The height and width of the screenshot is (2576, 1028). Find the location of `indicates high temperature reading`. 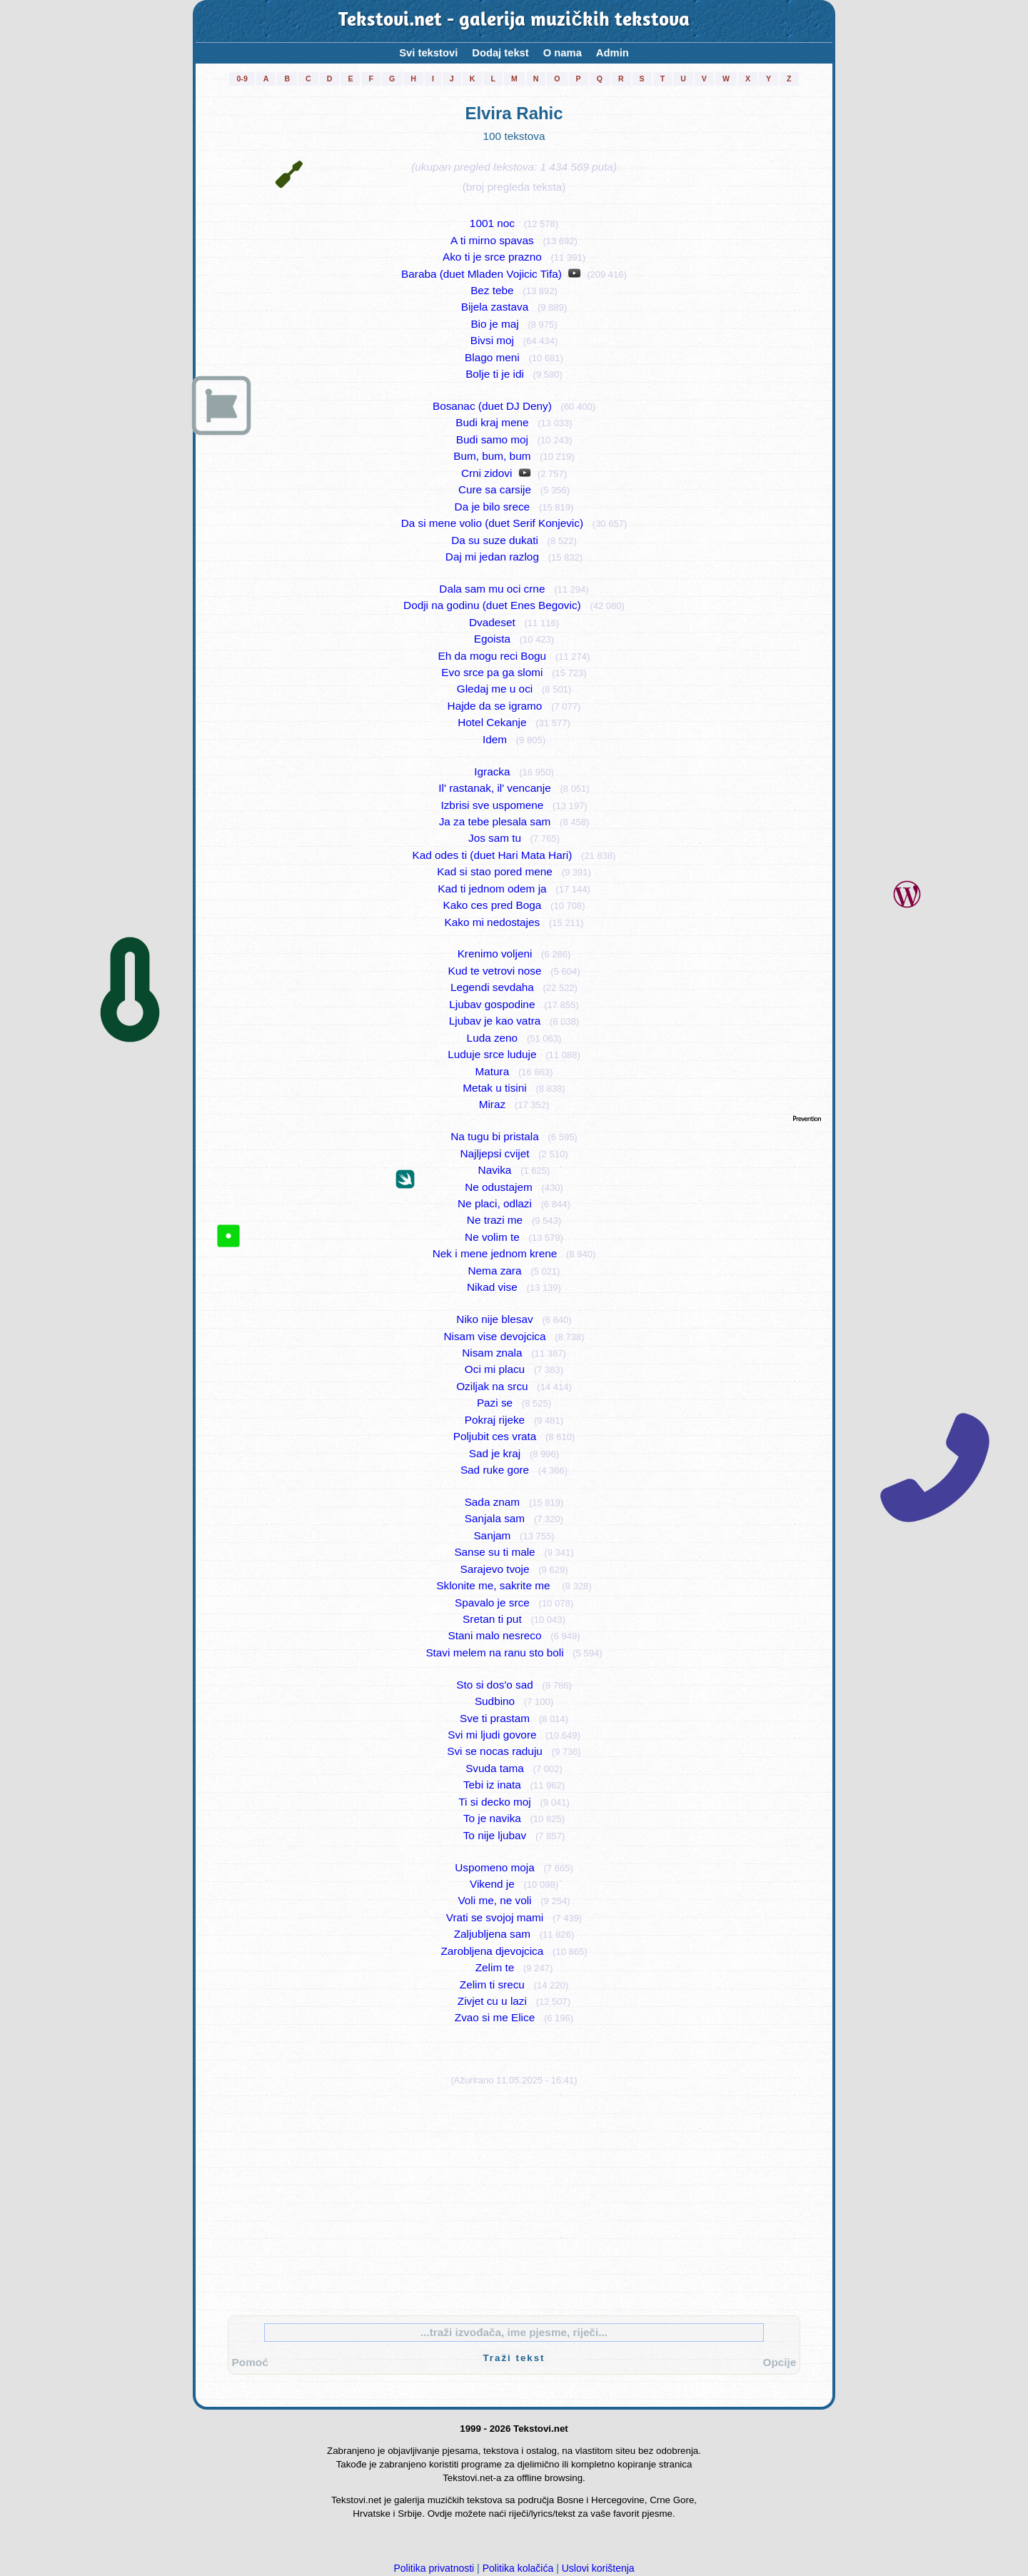

indicates high temperature reading is located at coordinates (130, 990).